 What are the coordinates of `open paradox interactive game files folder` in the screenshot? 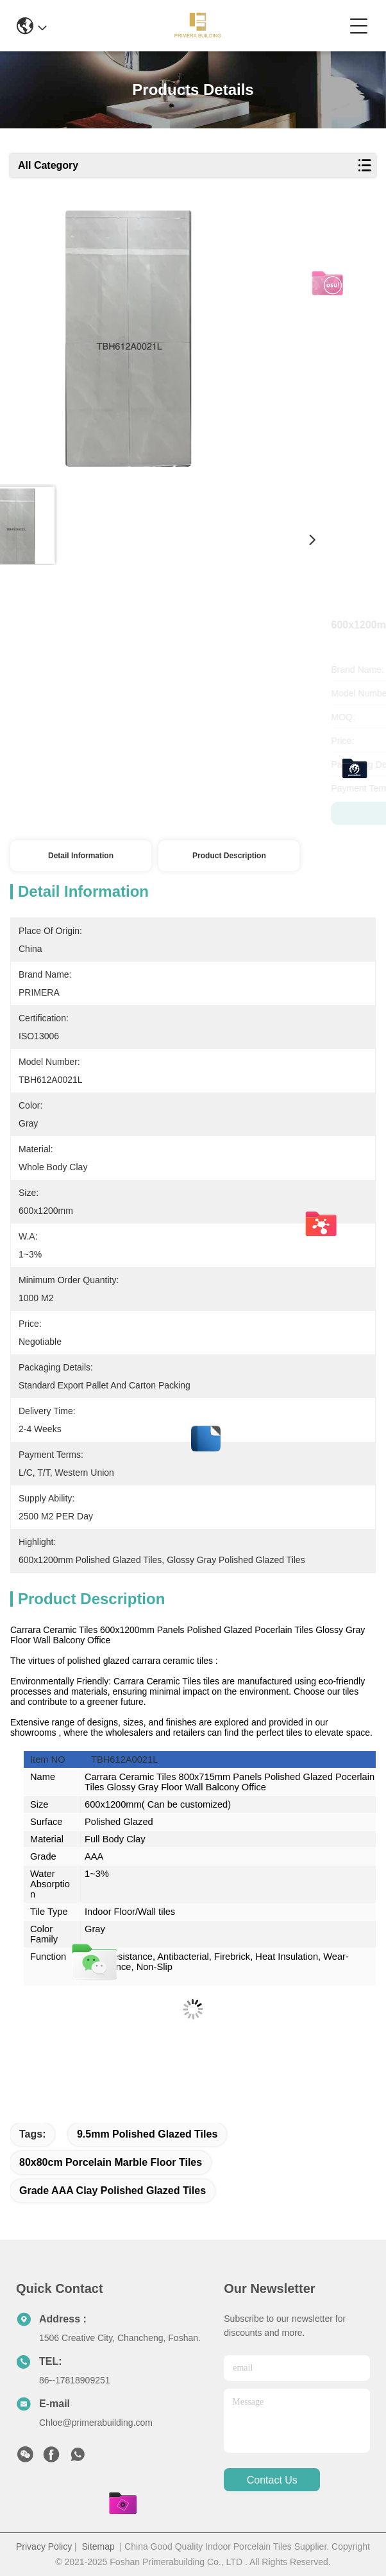 It's located at (355, 769).